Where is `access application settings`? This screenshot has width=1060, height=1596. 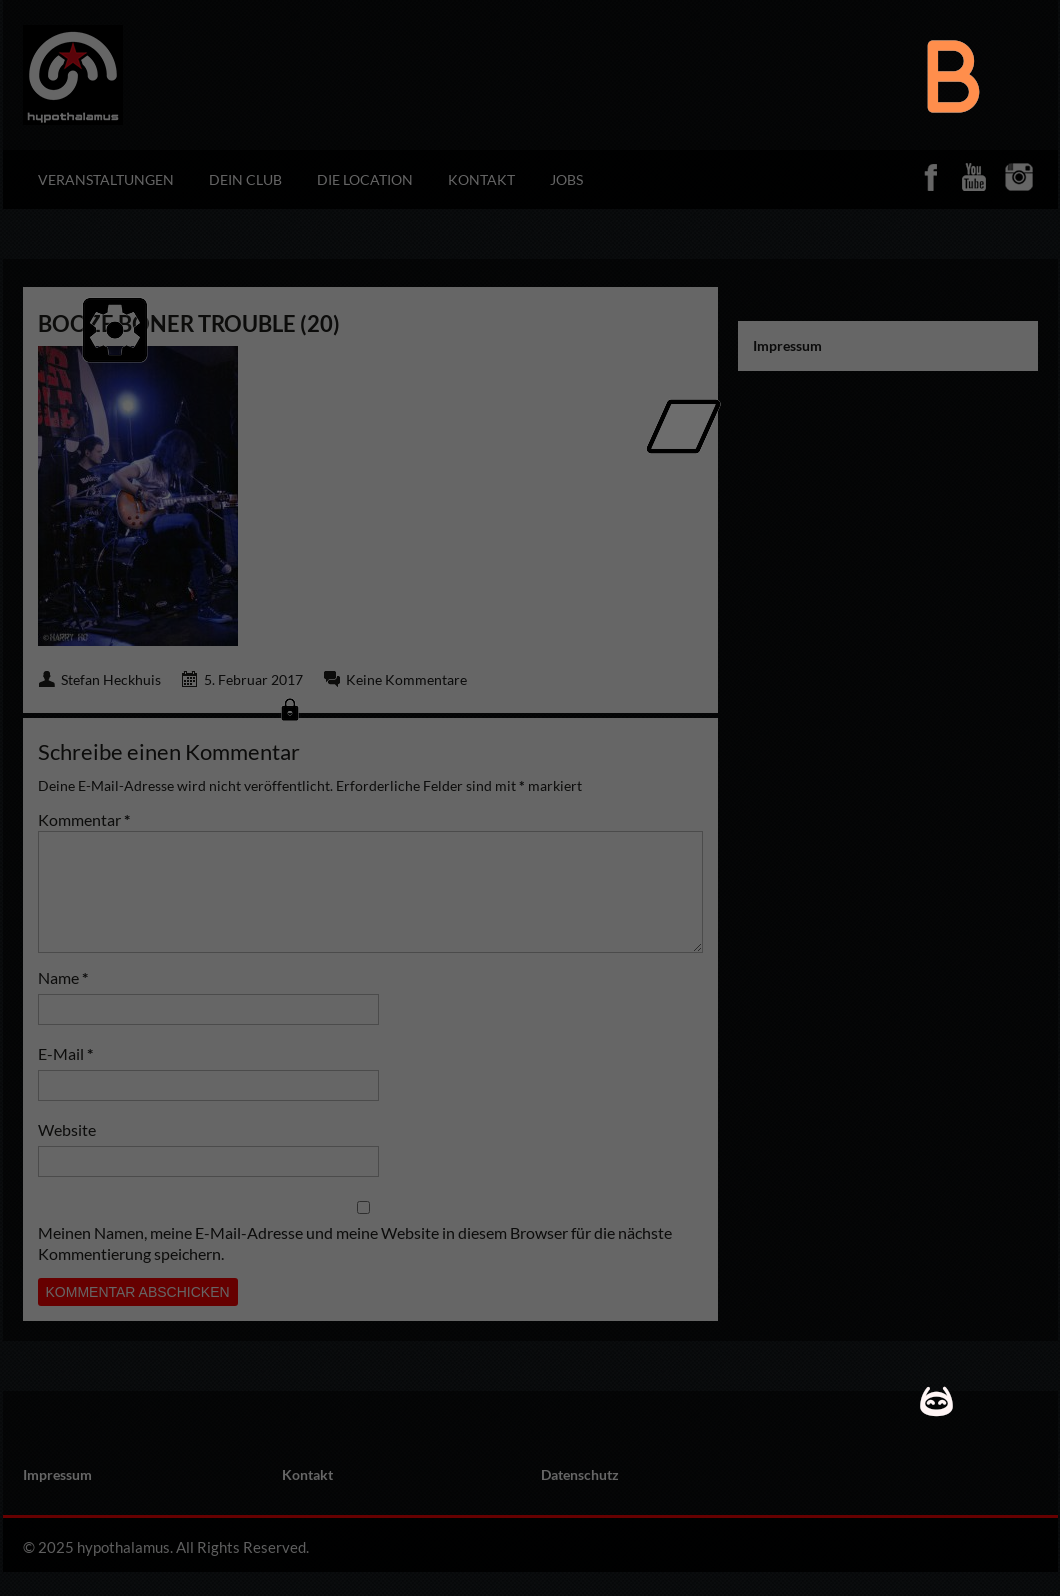
access application settings is located at coordinates (115, 330).